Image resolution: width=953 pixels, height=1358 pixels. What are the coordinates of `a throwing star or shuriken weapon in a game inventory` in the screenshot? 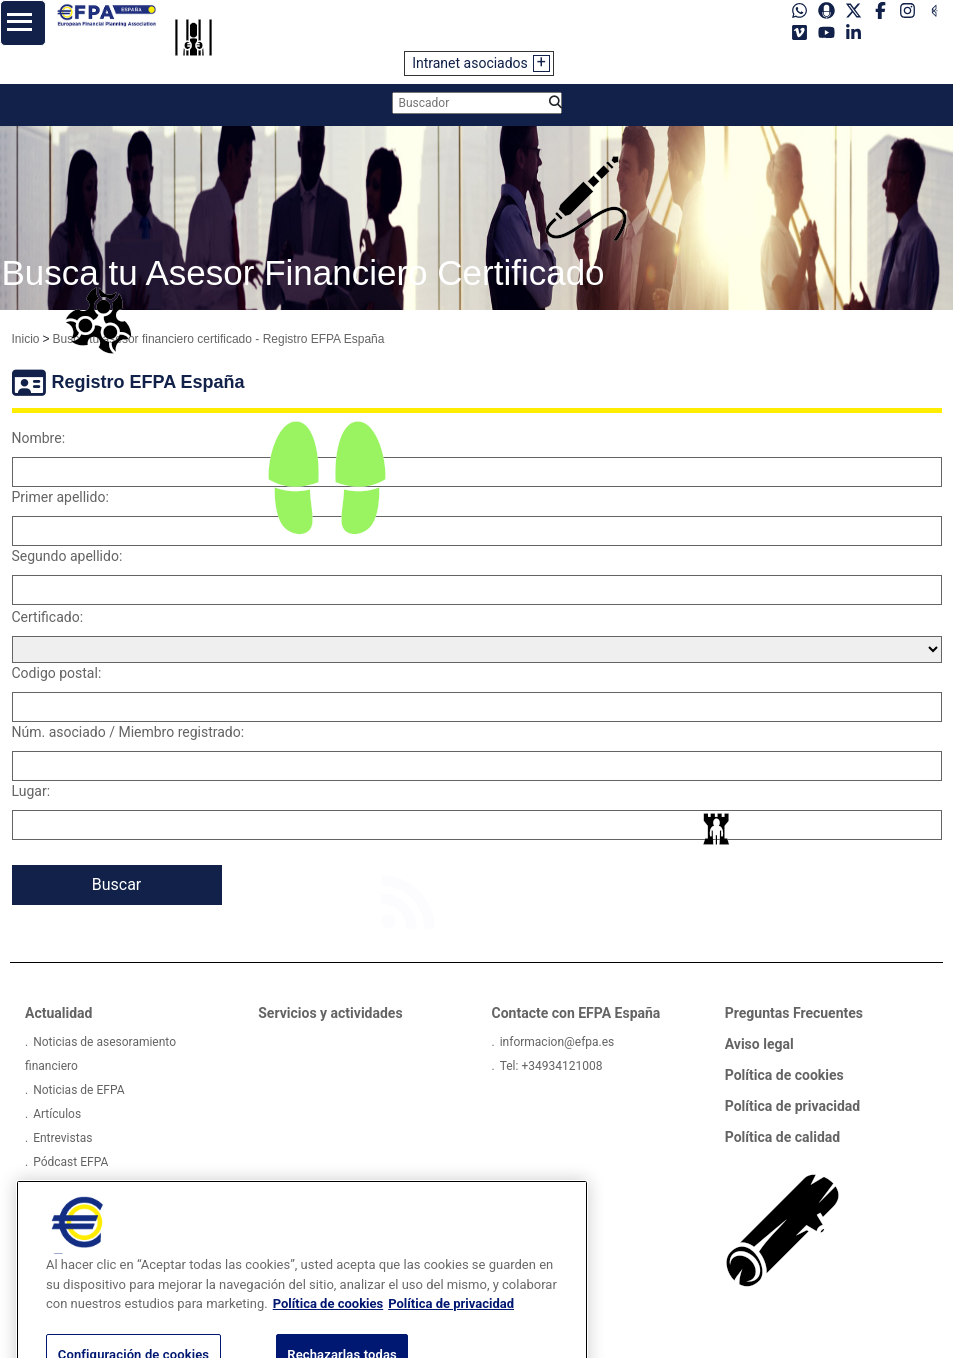 It's located at (98, 320).